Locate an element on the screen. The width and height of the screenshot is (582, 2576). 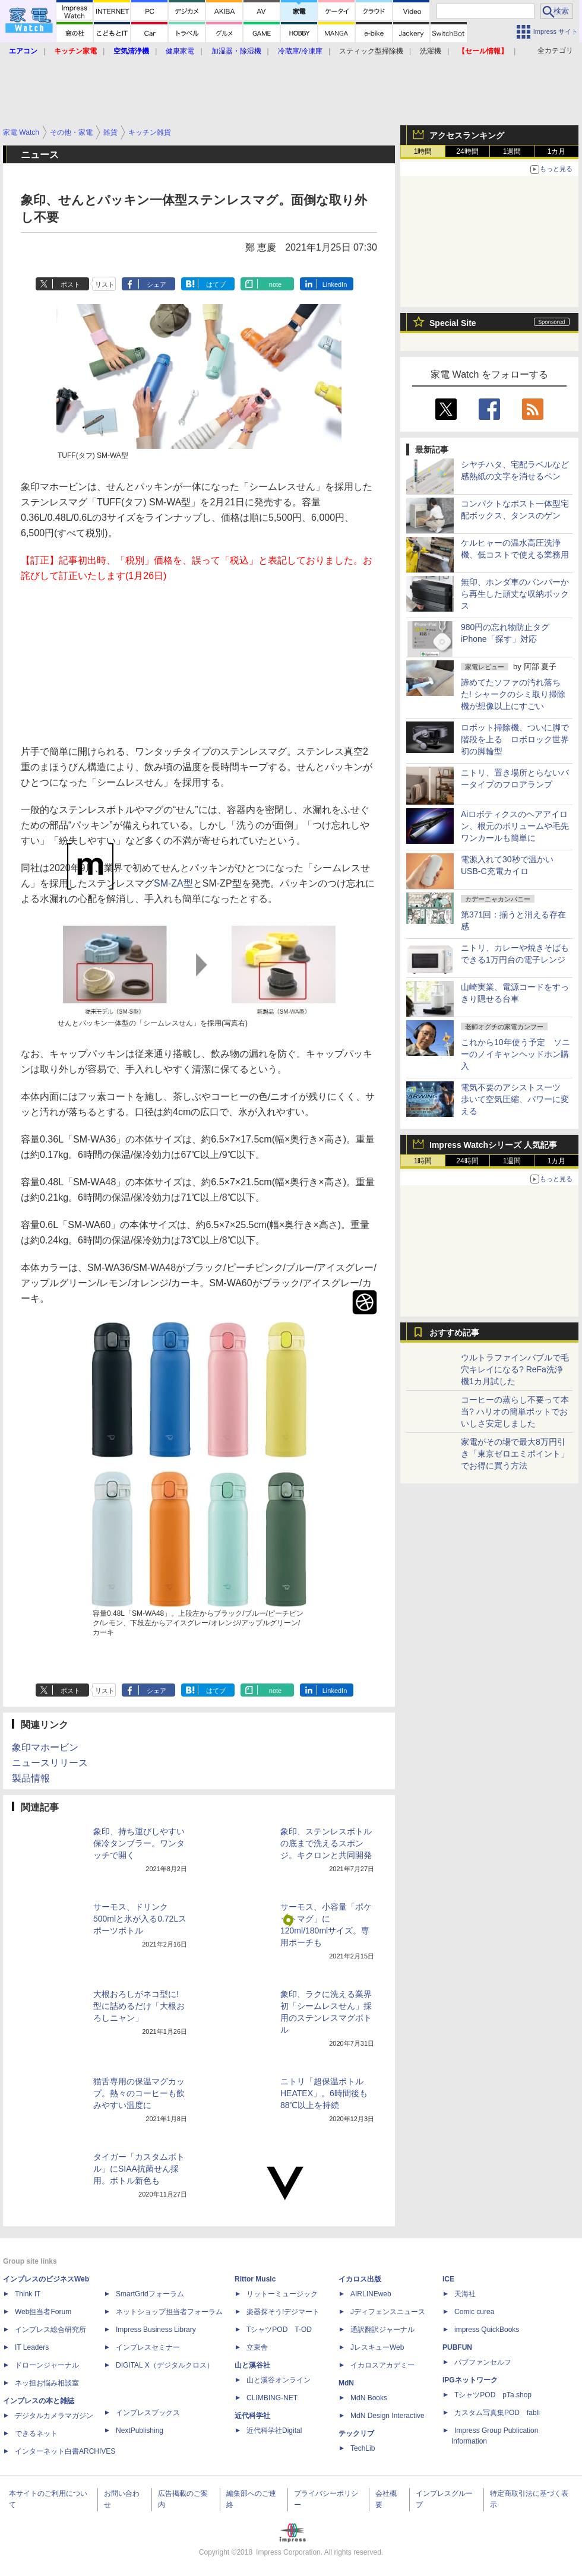
open matrix messaging app is located at coordinates (90, 866).